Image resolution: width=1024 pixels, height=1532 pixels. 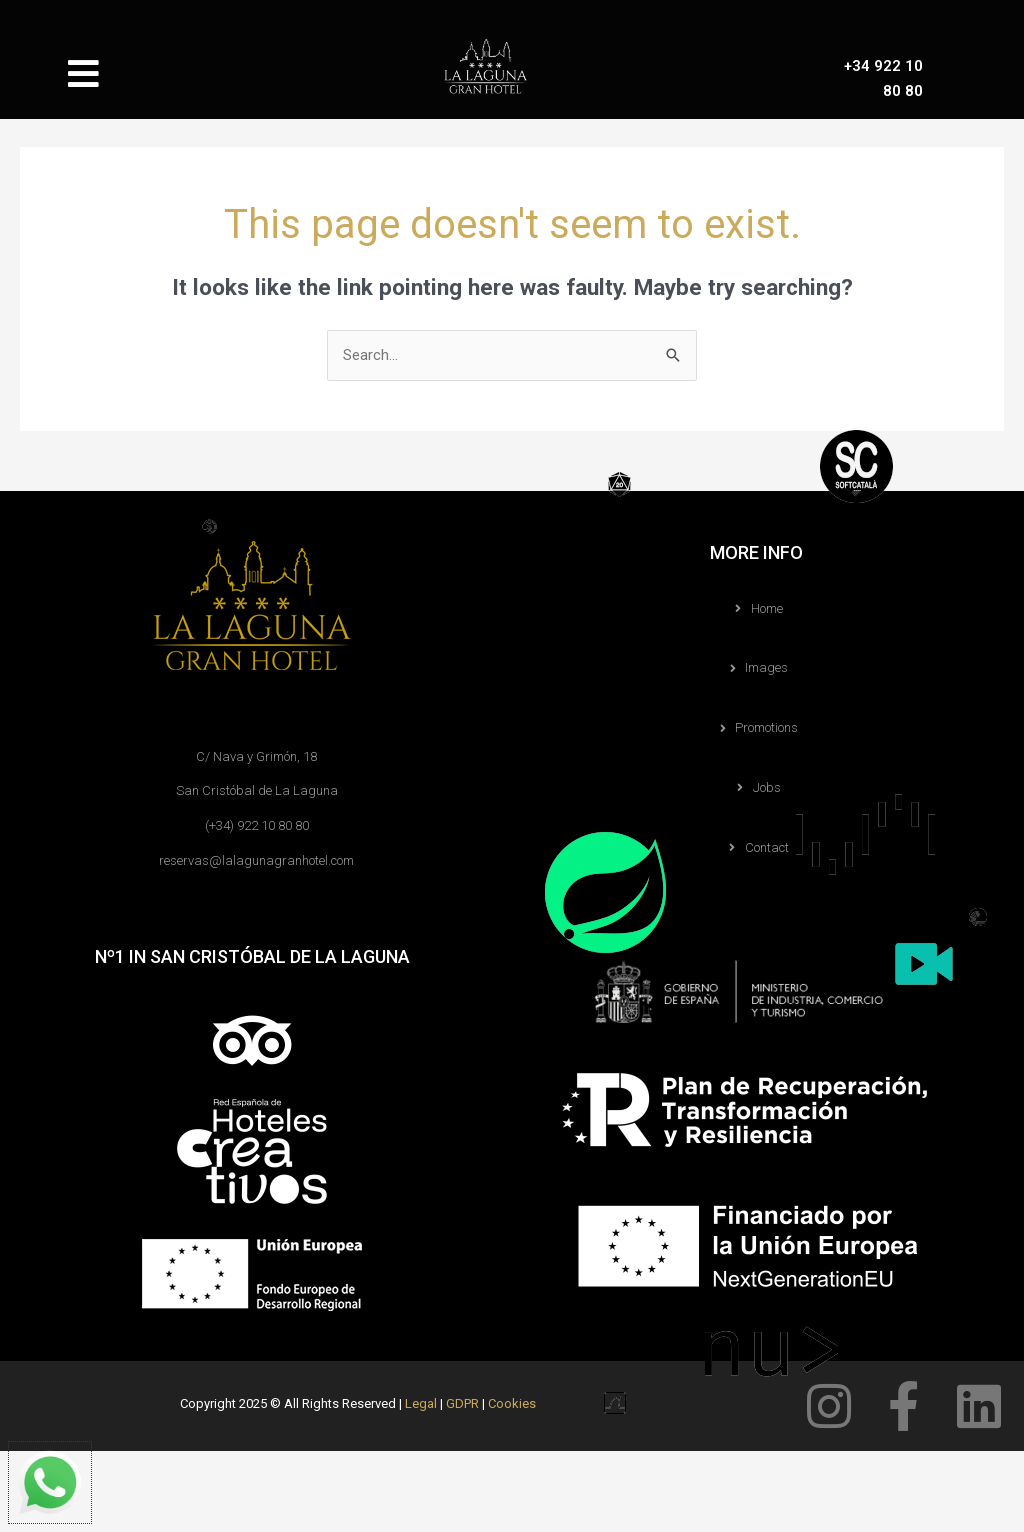 What do you see at coordinates (209, 526) in the screenshot?
I see `open teamspeak voice chat application` at bounding box center [209, 526].